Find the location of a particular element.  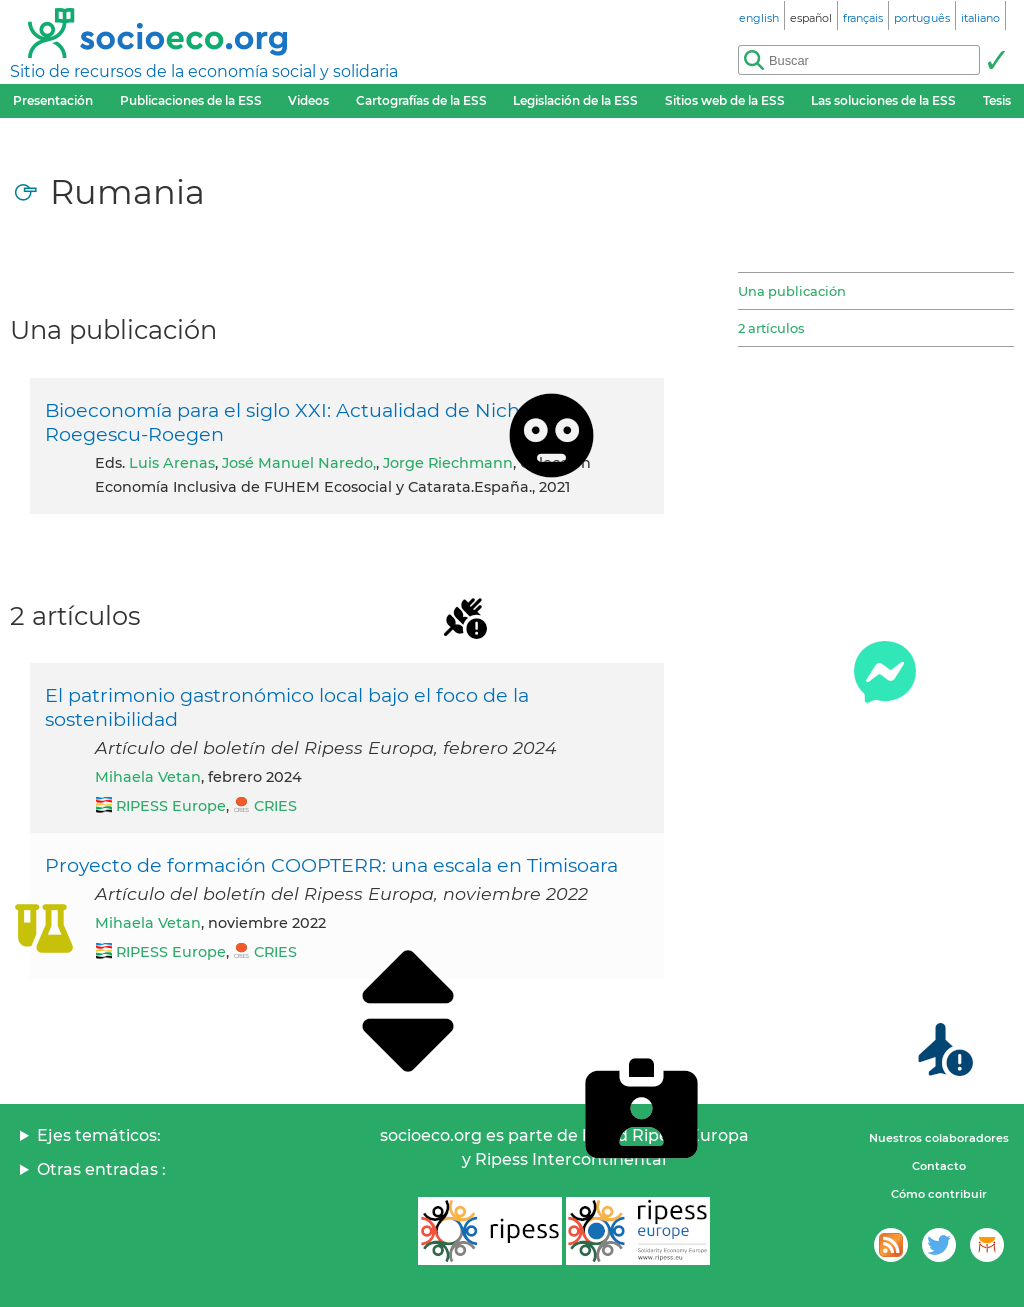

flight alert or travel warning notification is located at coordinates (943, 1049).